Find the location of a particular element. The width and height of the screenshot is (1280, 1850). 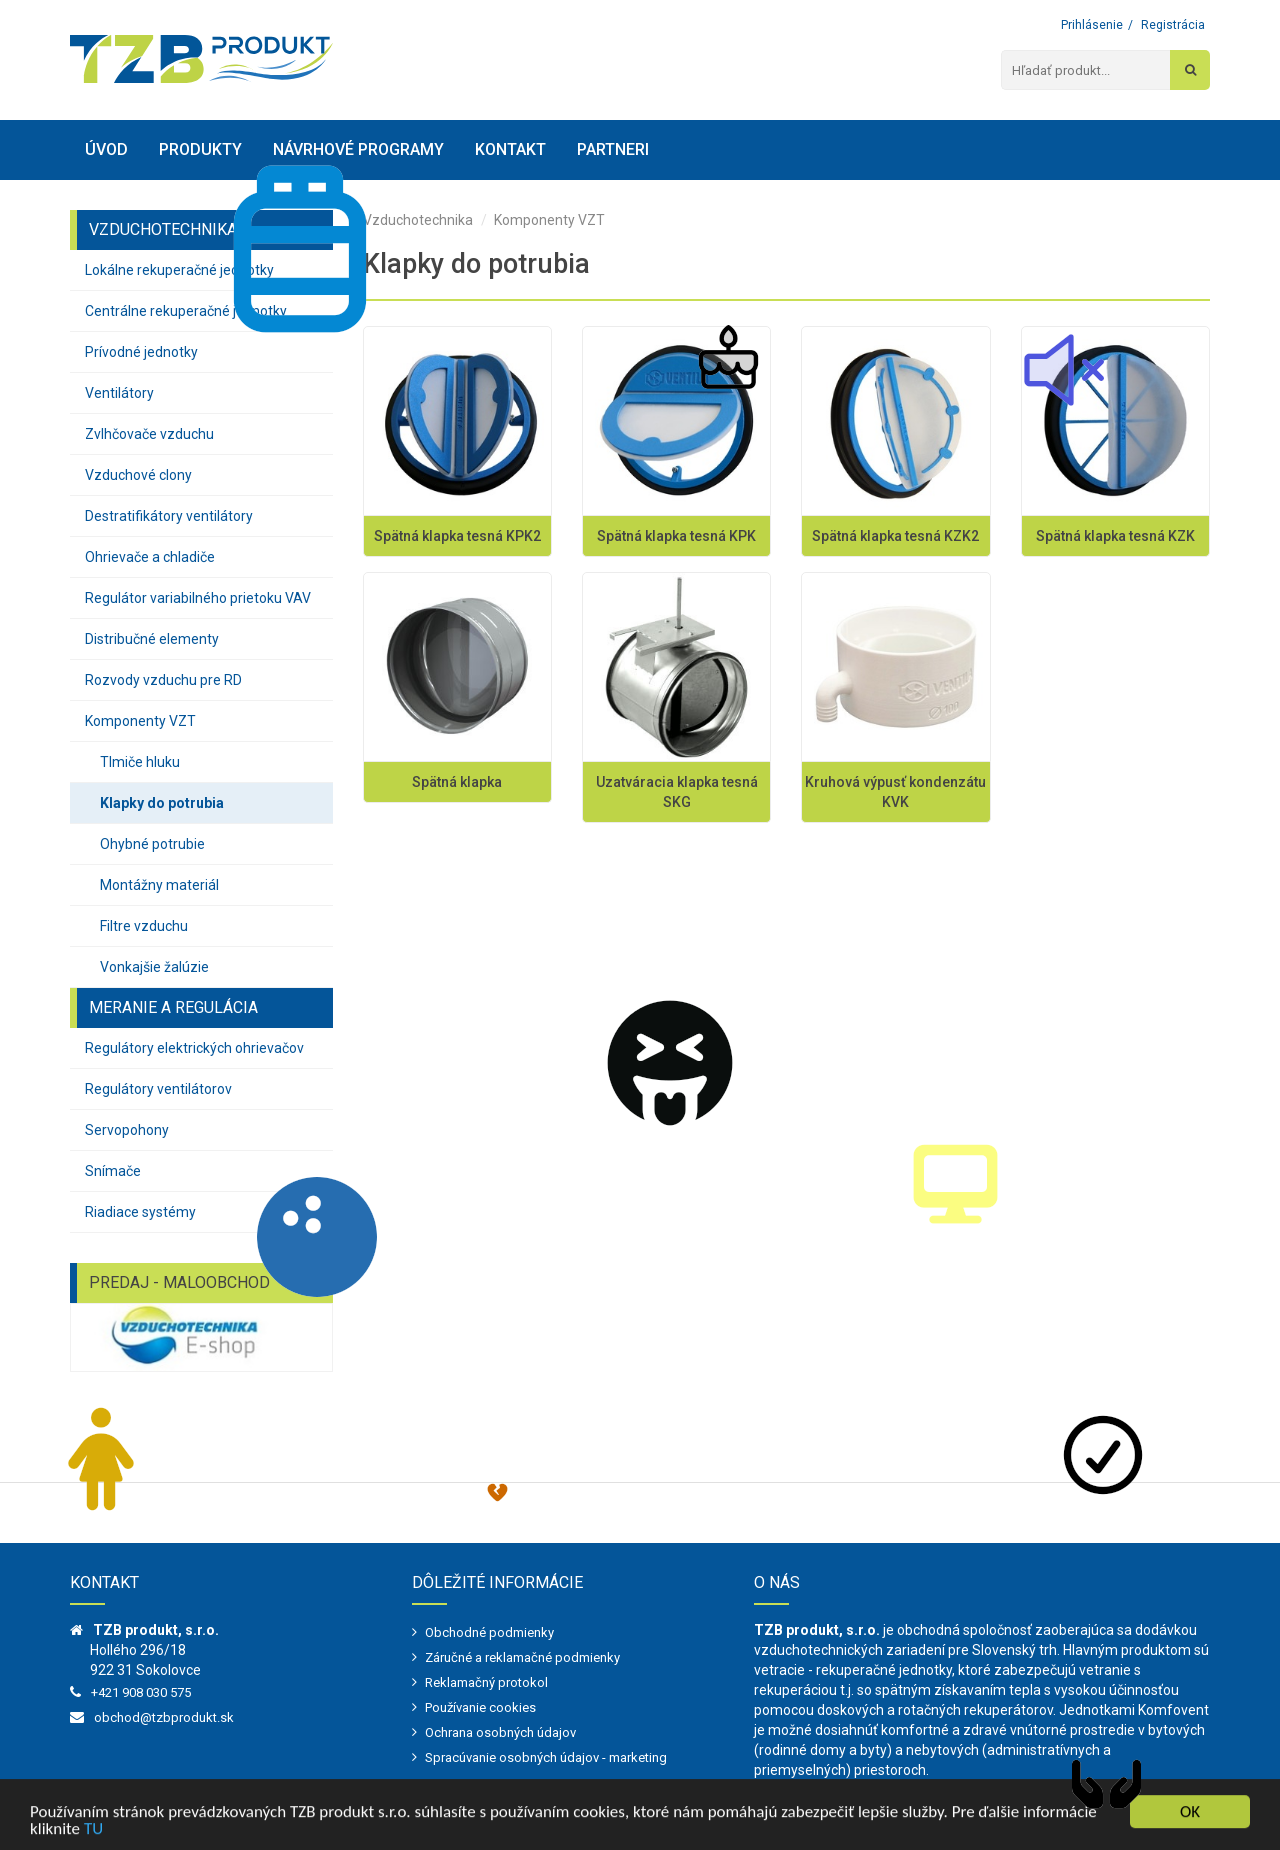

insert a silly or playful emoji reaction is located at coordinates (670, 1063).